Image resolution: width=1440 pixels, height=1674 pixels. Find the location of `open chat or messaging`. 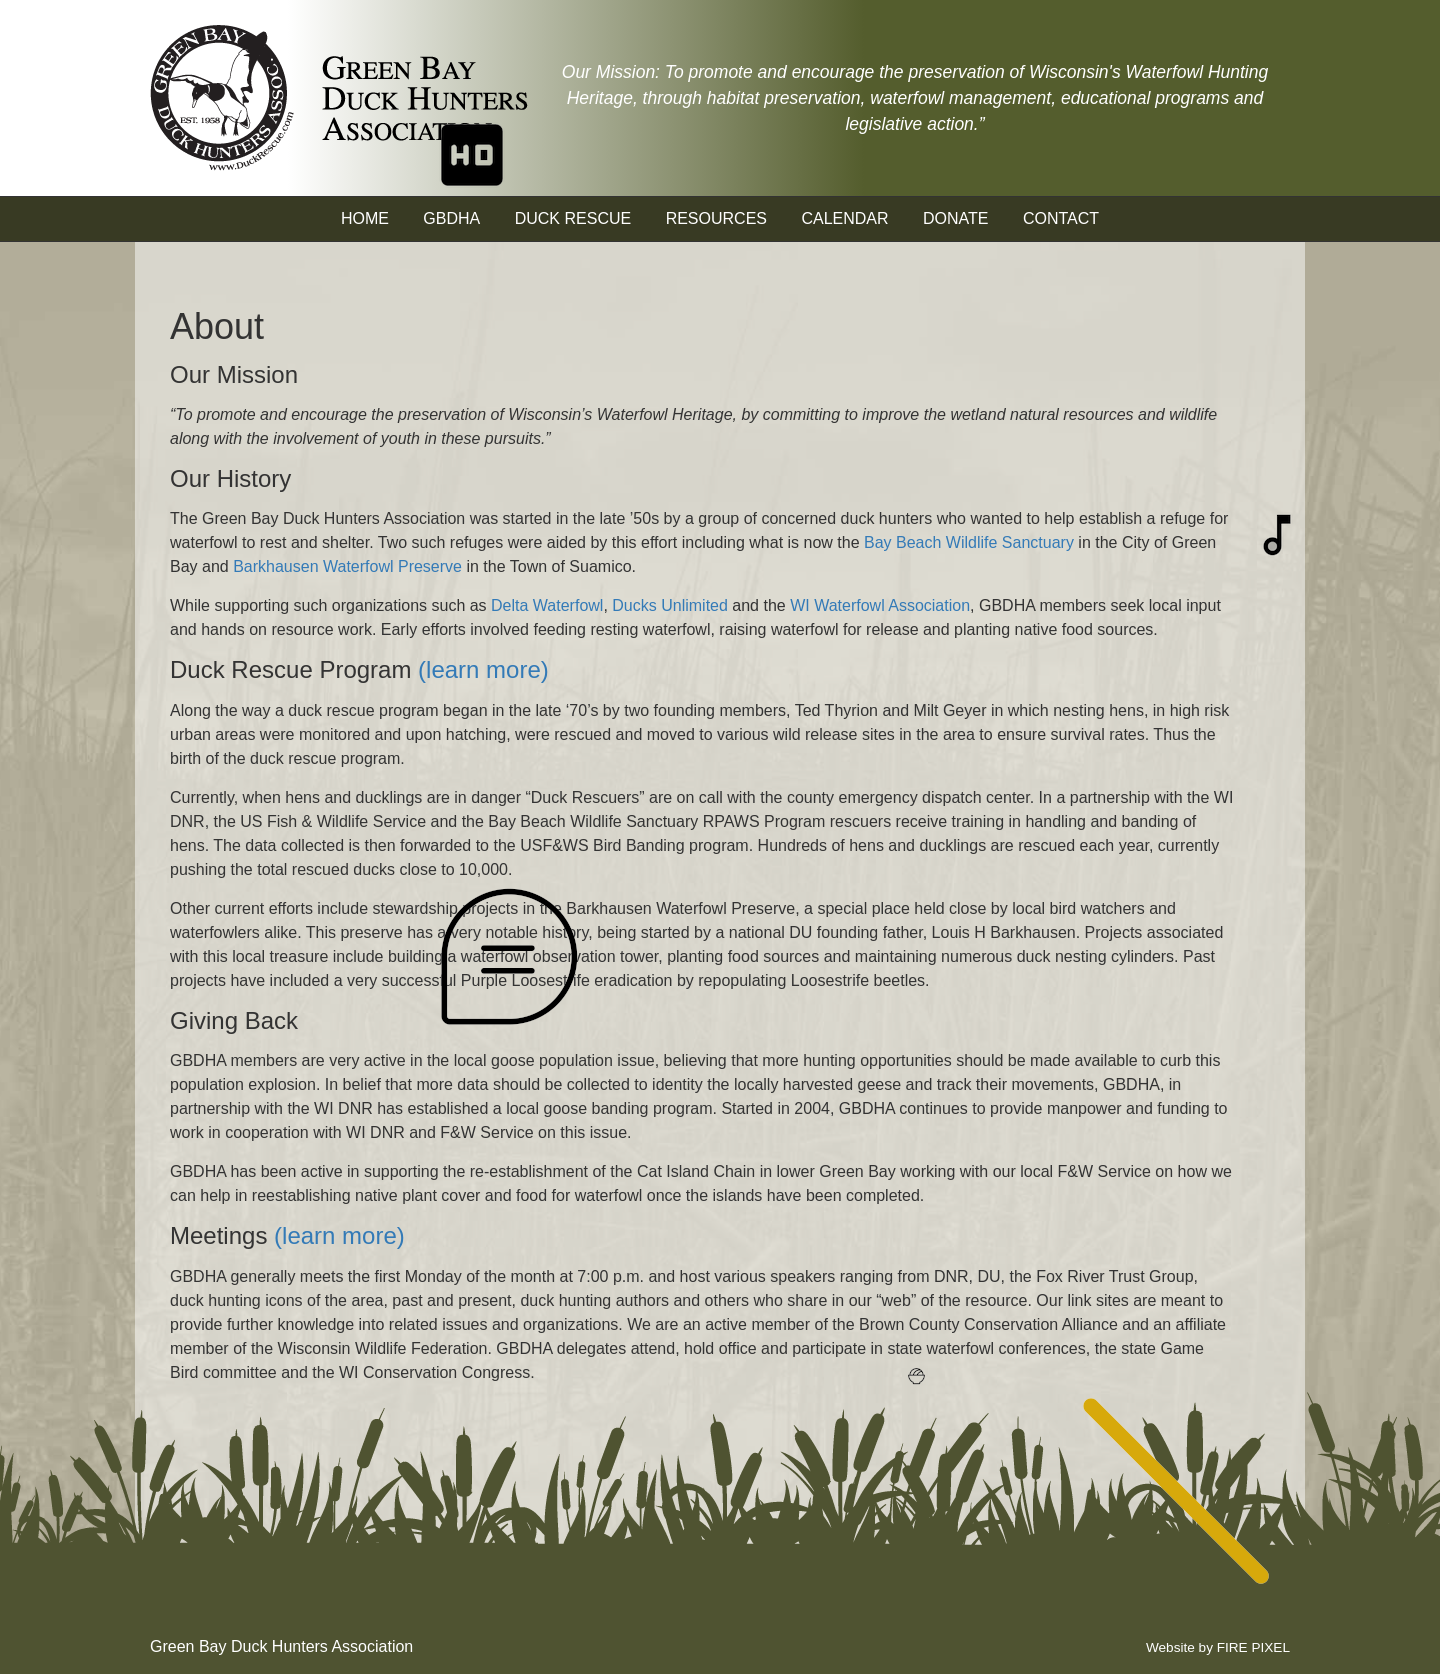

open chat or messaging is located at coordinates (506, 959).